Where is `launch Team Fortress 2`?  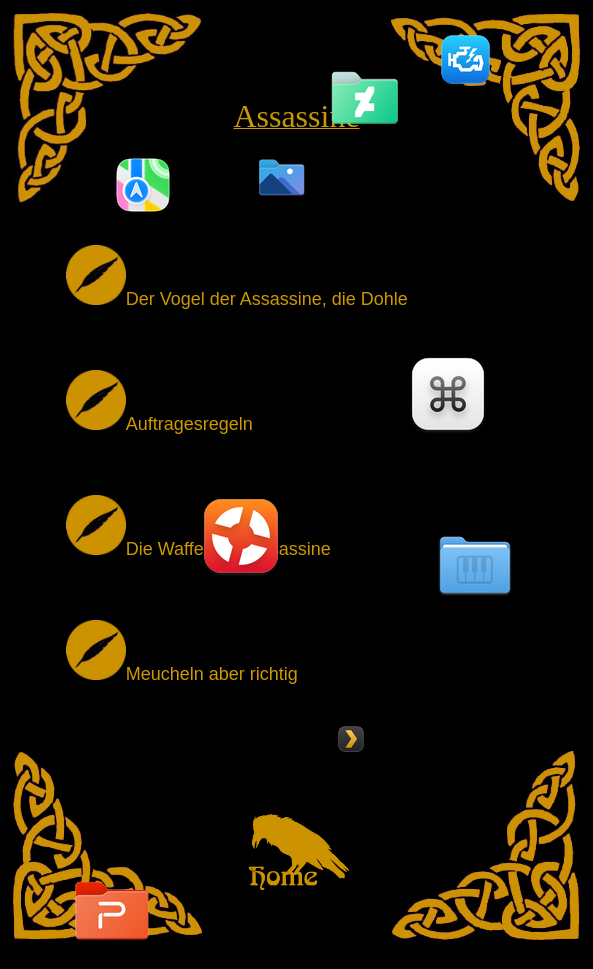
launch Team Fortress 2 is located at coordinates (241, 536).